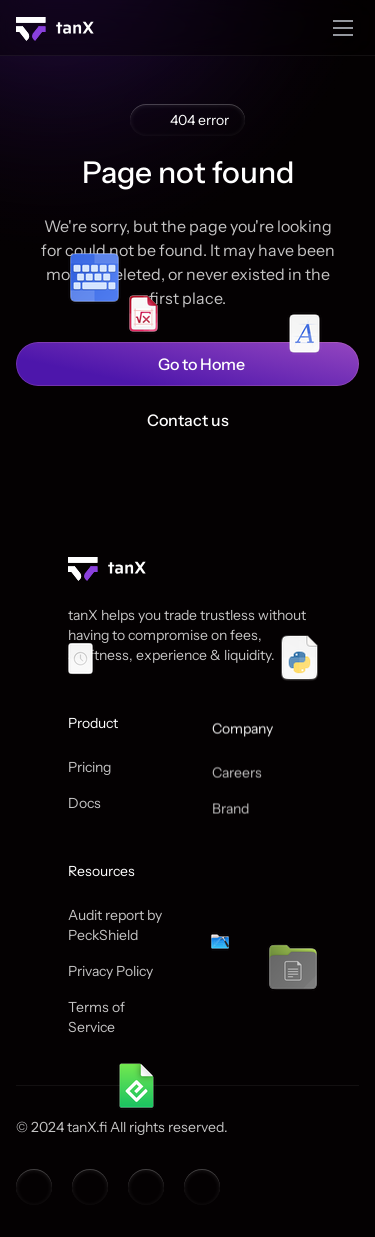 The image size is (375, 1237). I want to click on configure keyboard and input settings, so click(94, 277).